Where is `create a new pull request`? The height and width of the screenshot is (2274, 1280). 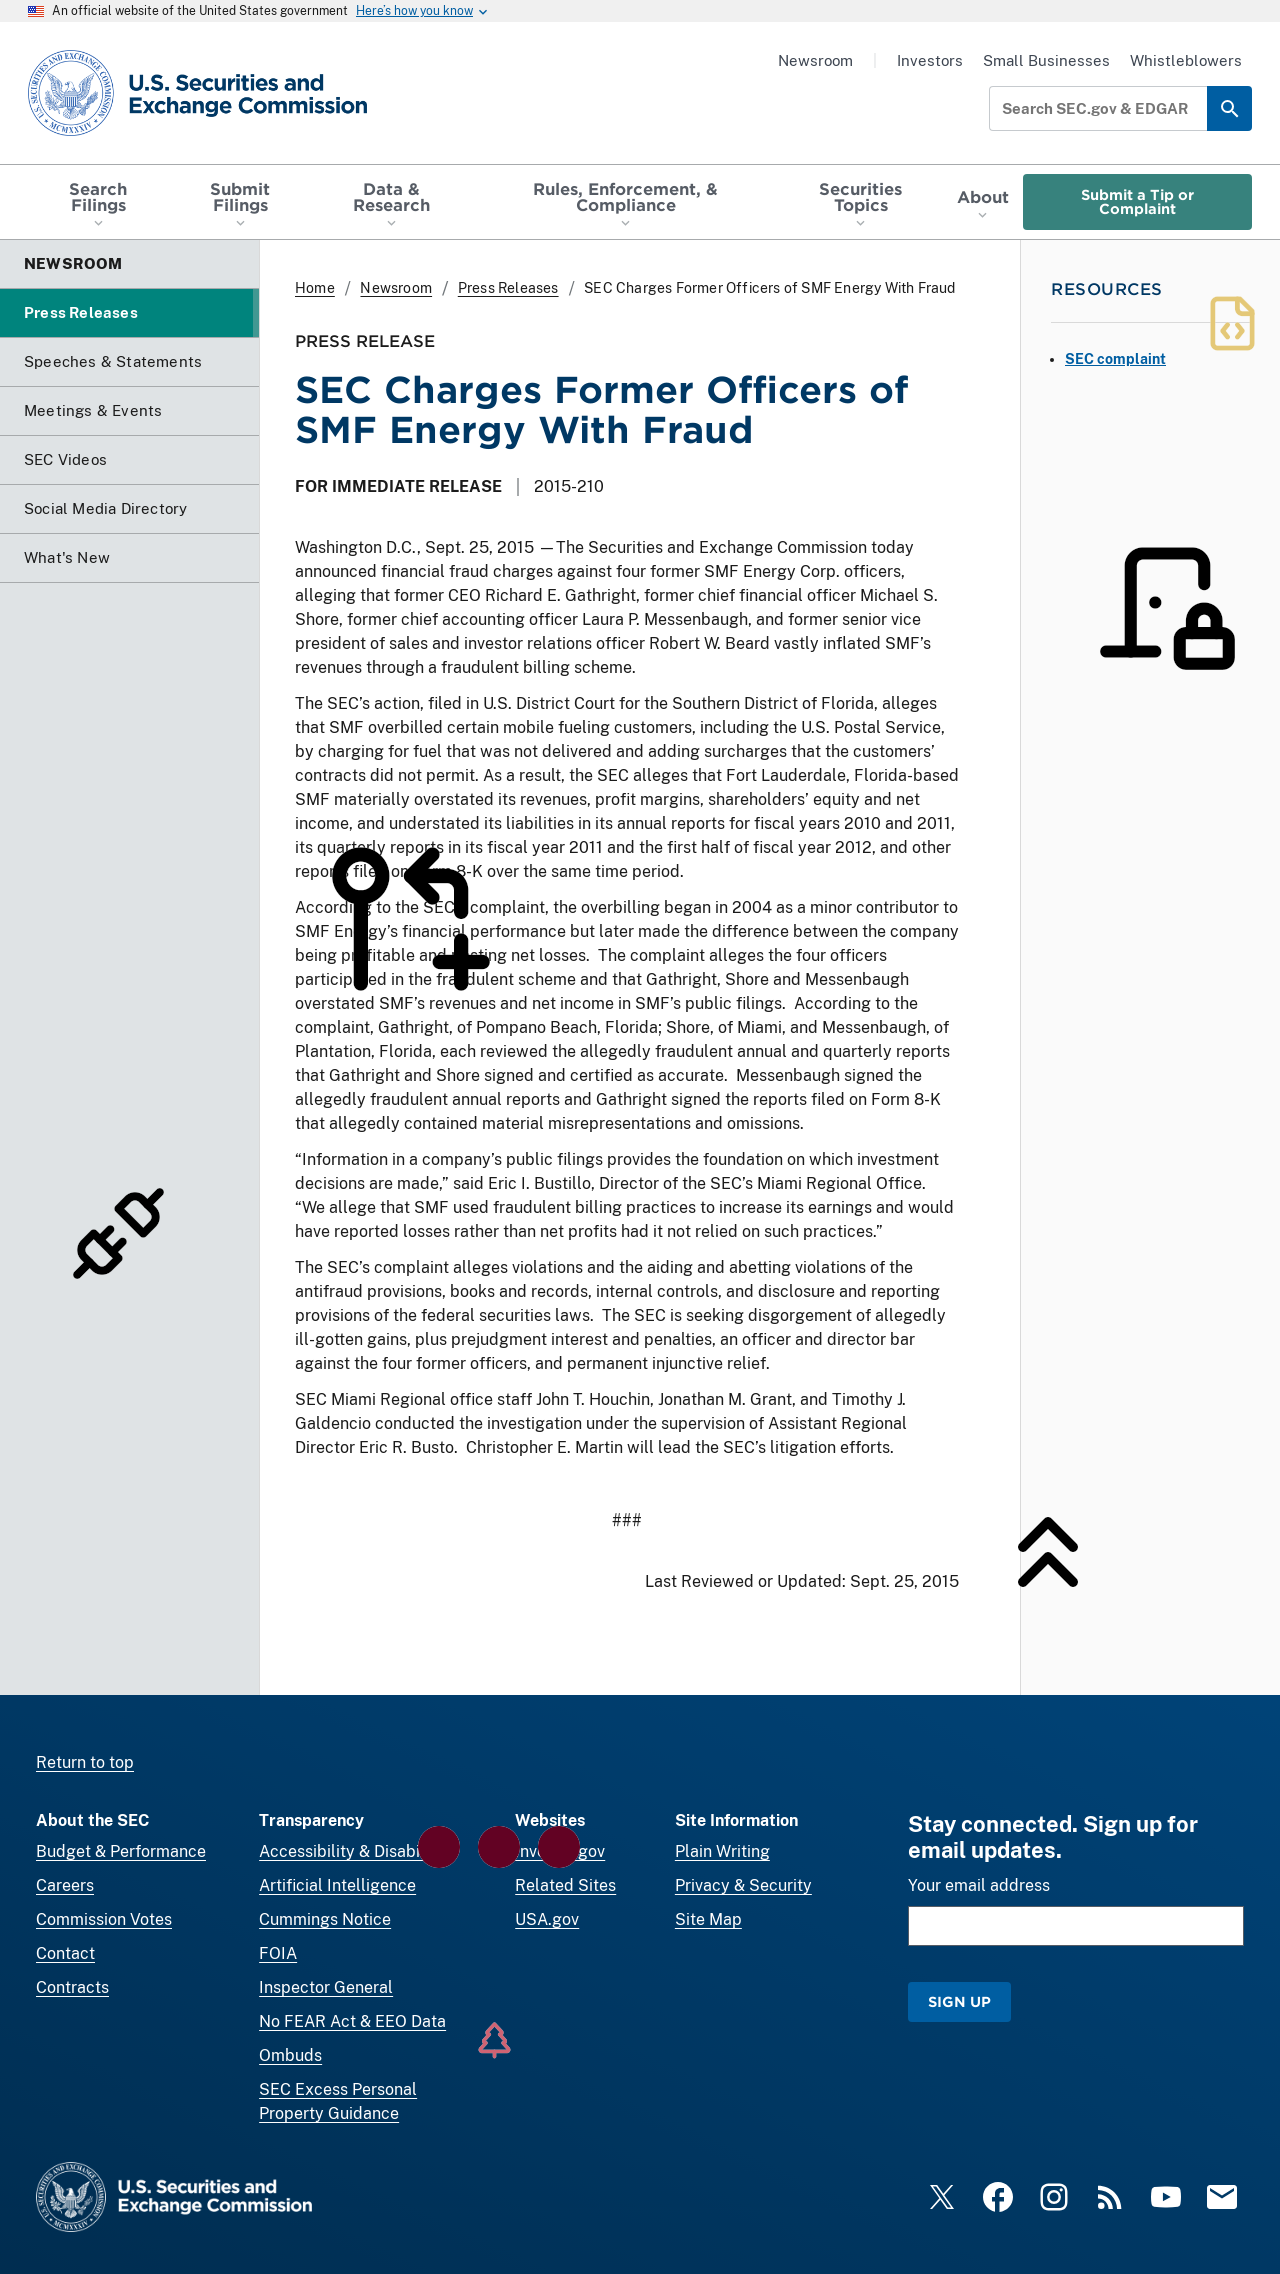 create a new pull request is located at coordinates (411, 919).